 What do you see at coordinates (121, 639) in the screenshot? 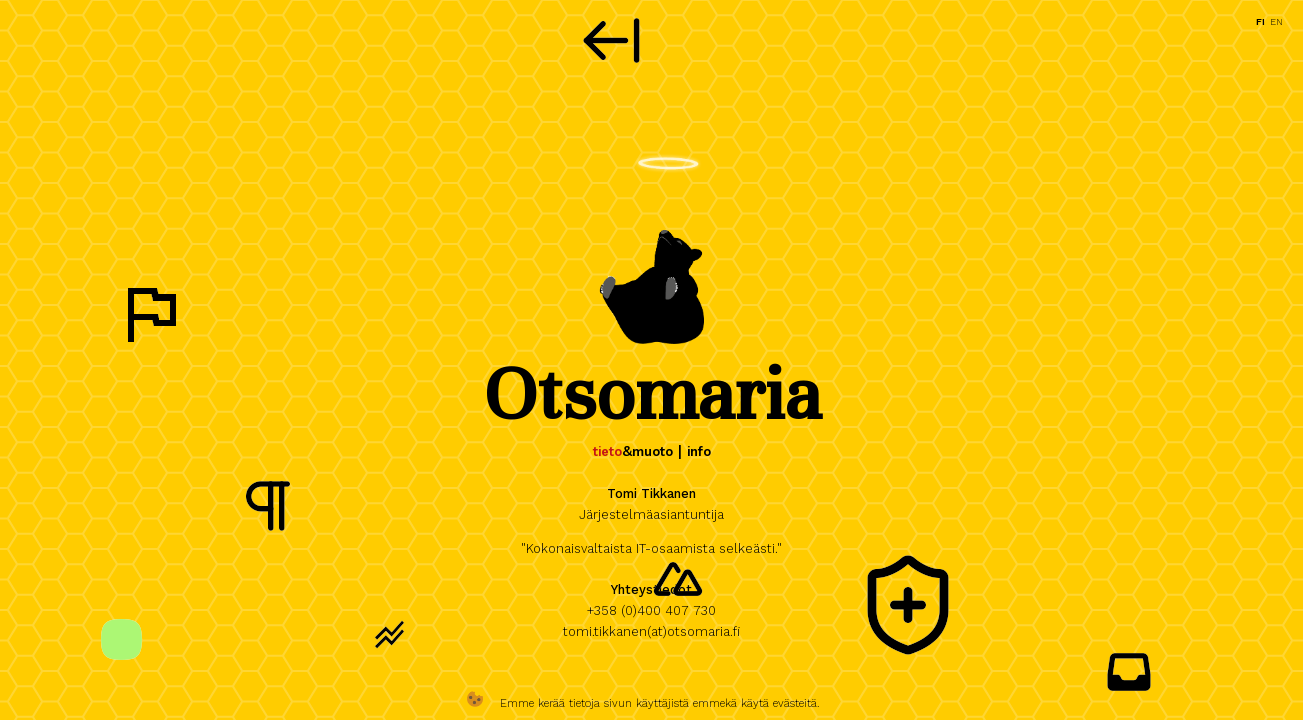
I see `a filled checkbox or selection indicator` at bounding box center [121, 639].